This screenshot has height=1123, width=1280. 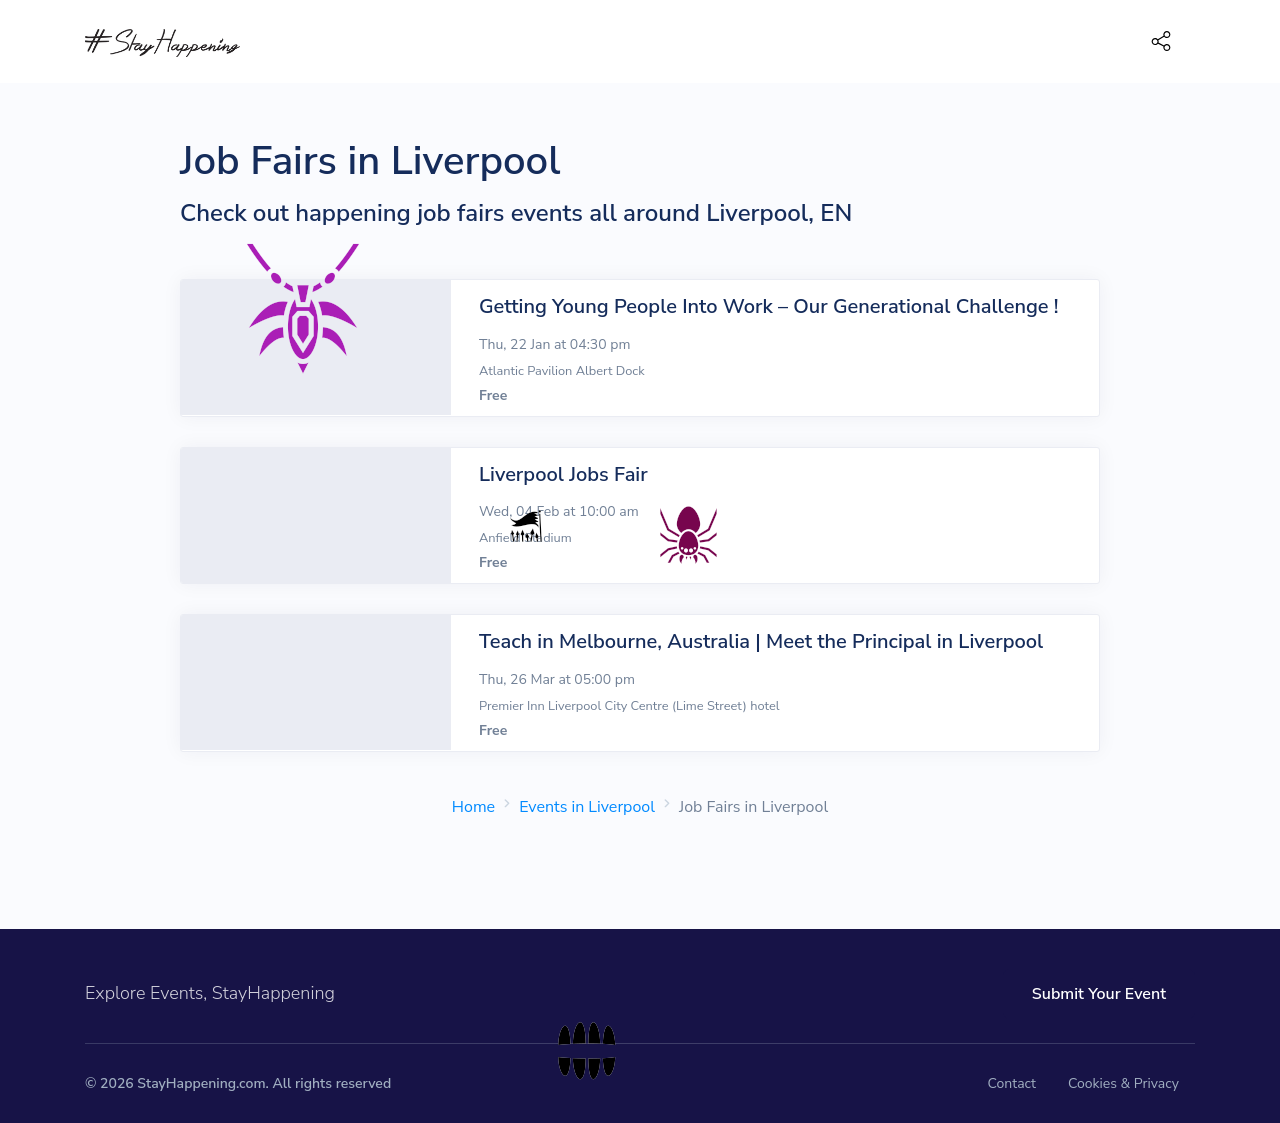 What do you see at coordinates (688, 534) in the screenshot?
I see `indicates spider or arachnid enemy type in game` at bounding box center [688, 534].